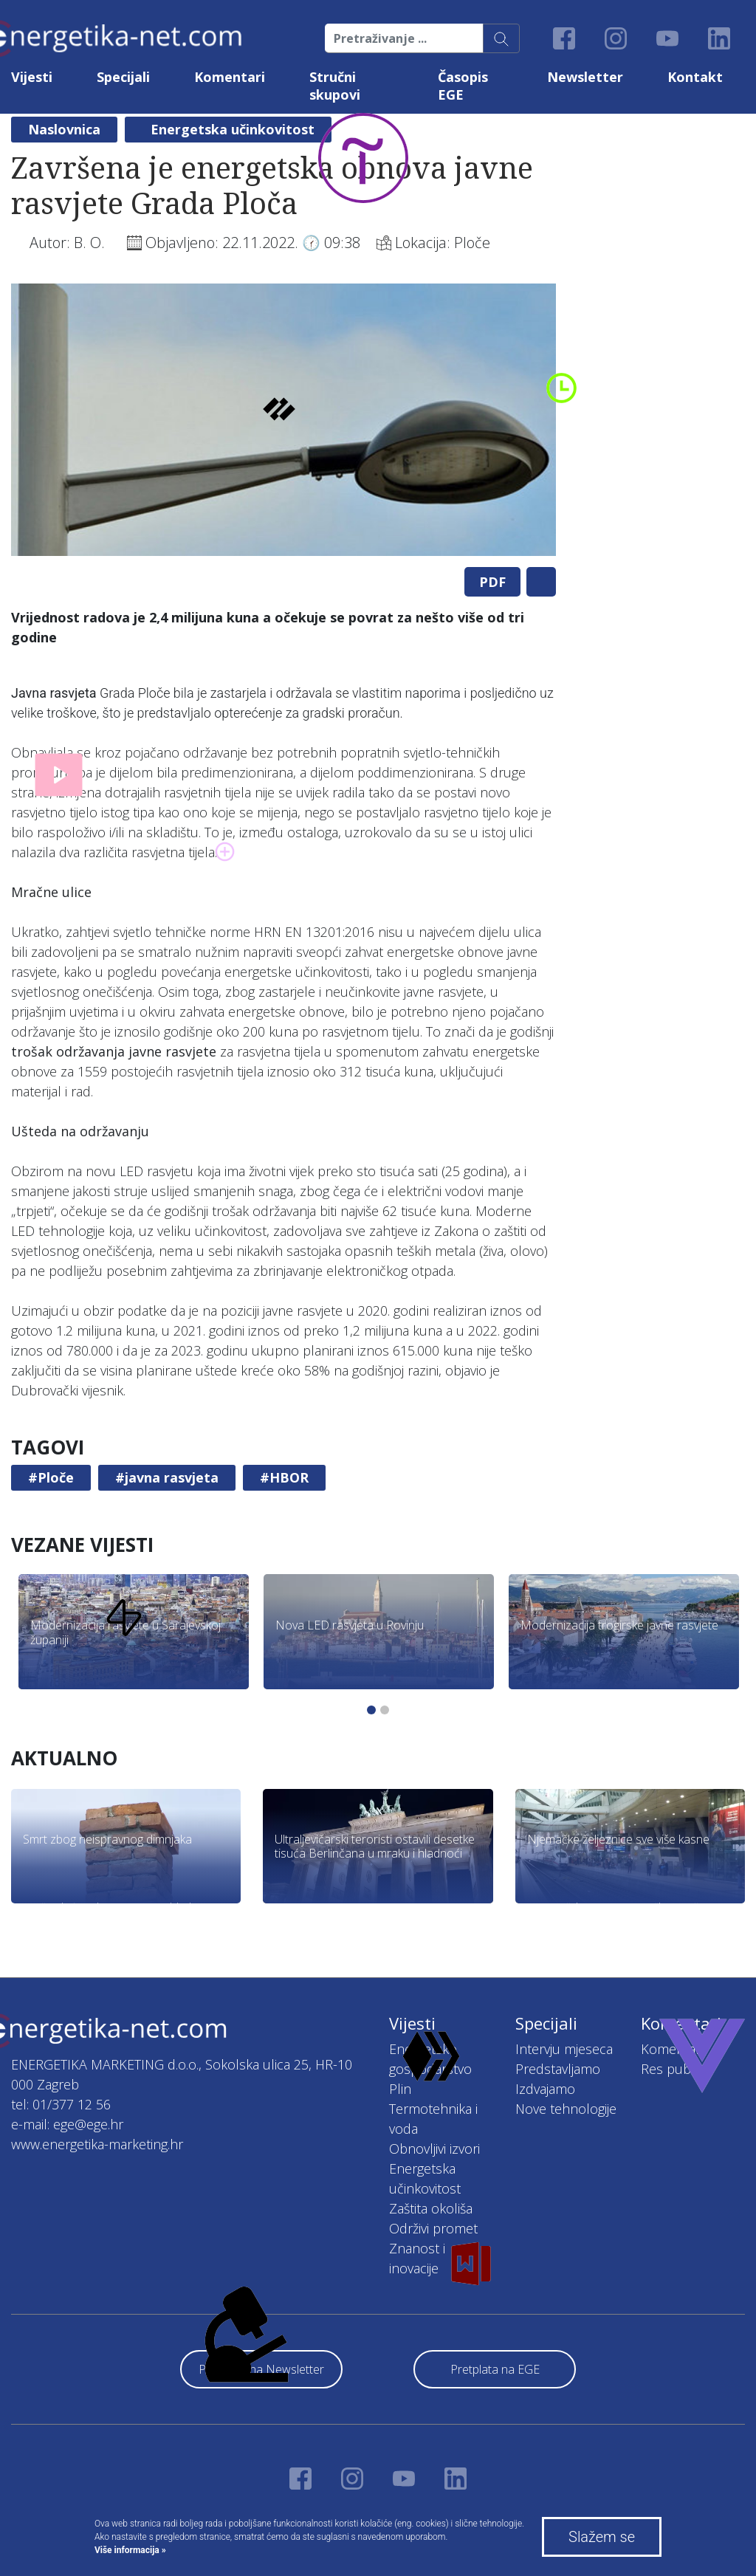 This screenshot has width=756, height=2576. Describe the element at coordinates (363, 158) in the screenshot. I see `tilda publishing logo` at that location.